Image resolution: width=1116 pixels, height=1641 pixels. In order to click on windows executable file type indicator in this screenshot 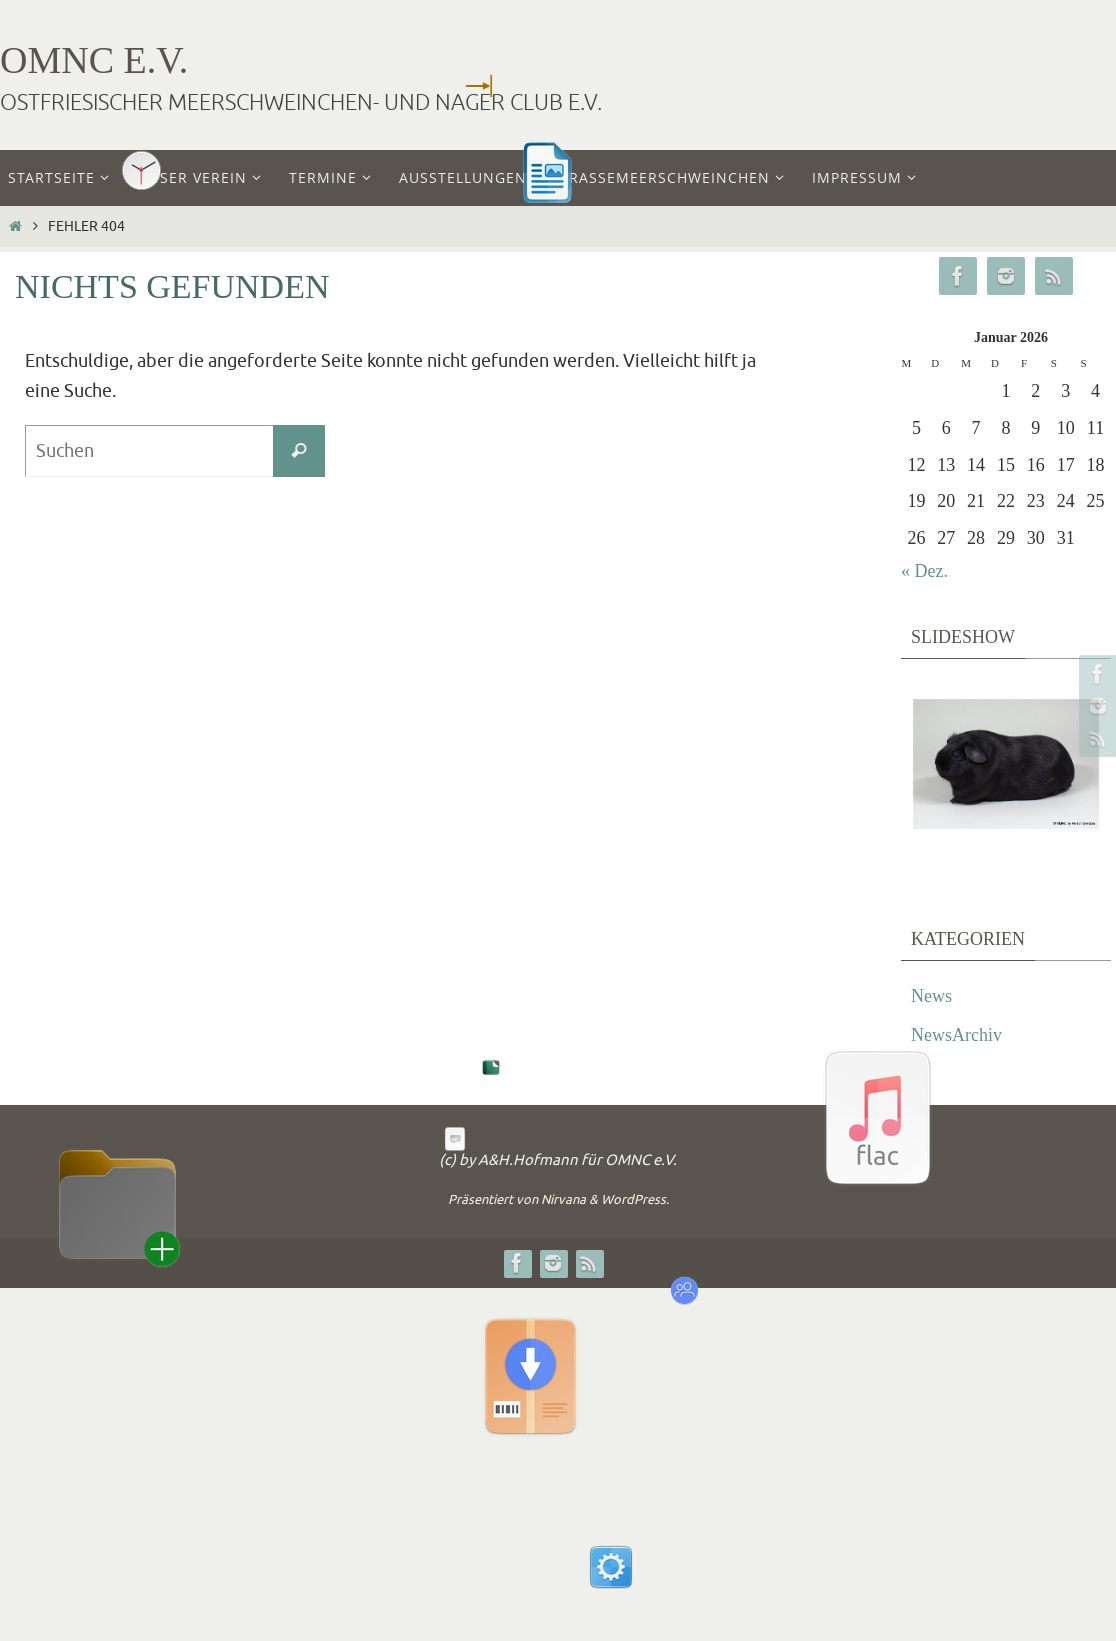, I will do `click(611, 1567)`.